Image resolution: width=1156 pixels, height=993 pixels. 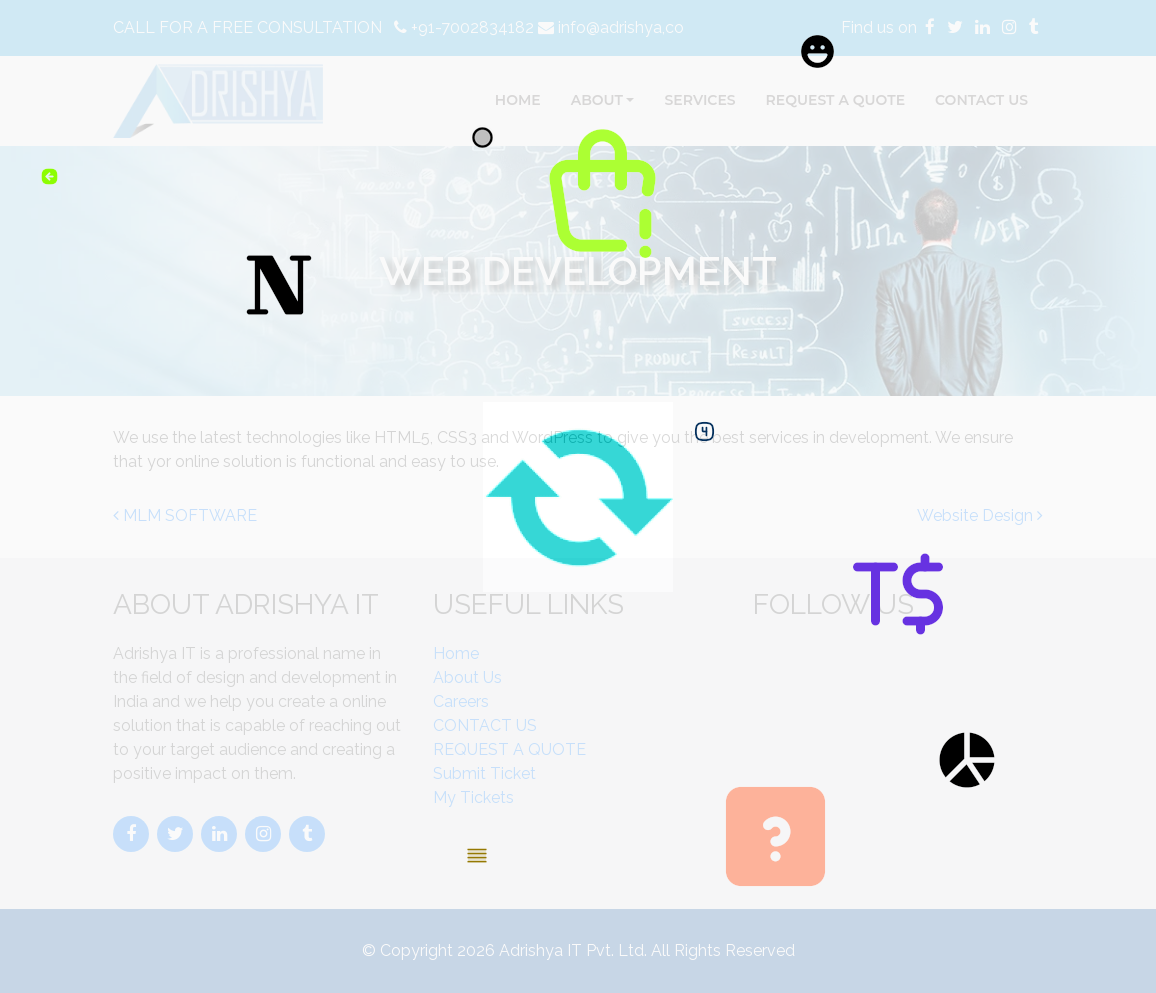 I want to click on access help or support, so click(x=775, y=836).